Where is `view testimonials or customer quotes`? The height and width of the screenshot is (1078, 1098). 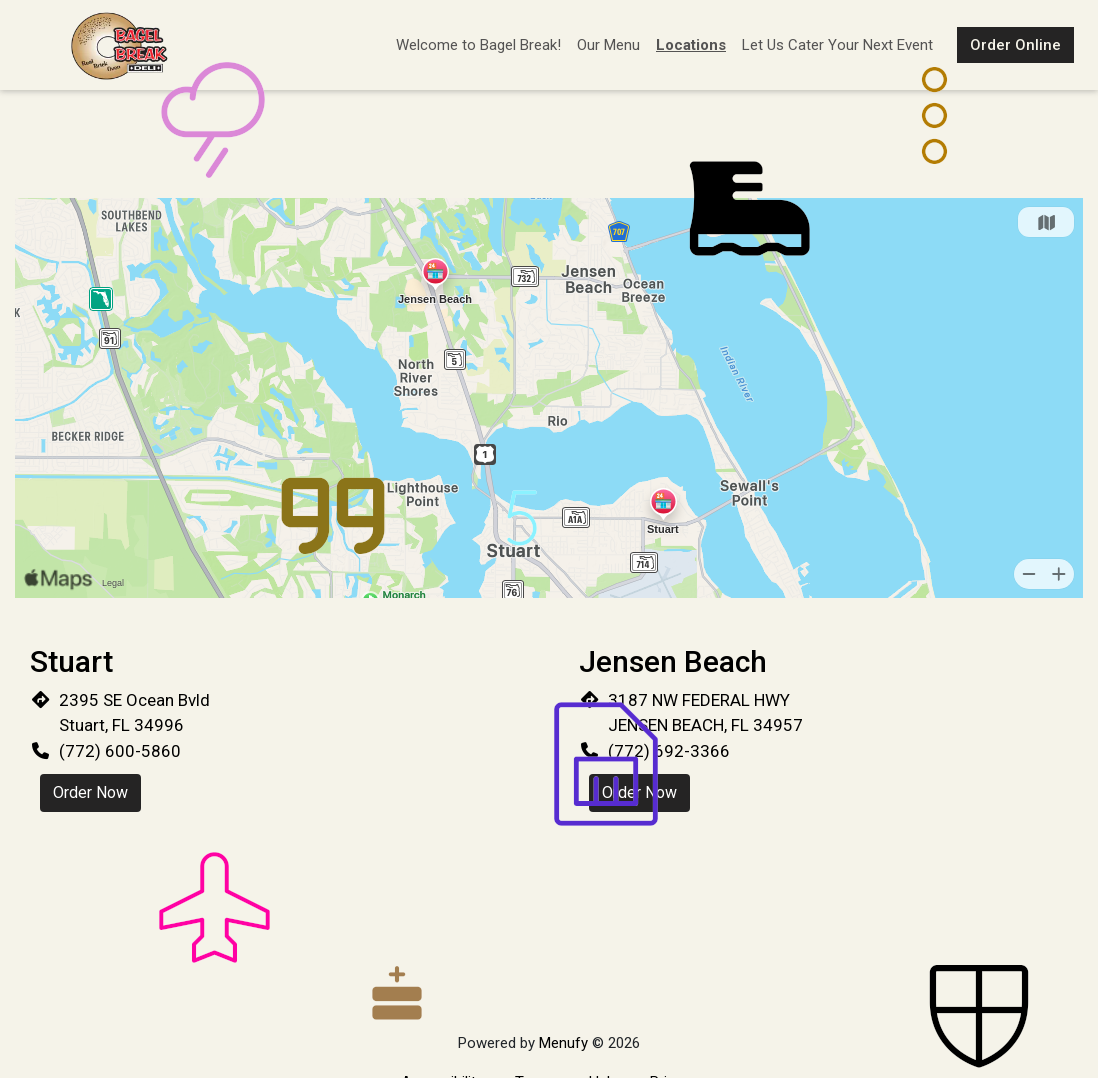
view testimonials or customer quotes is located at coordinates (333, 514).